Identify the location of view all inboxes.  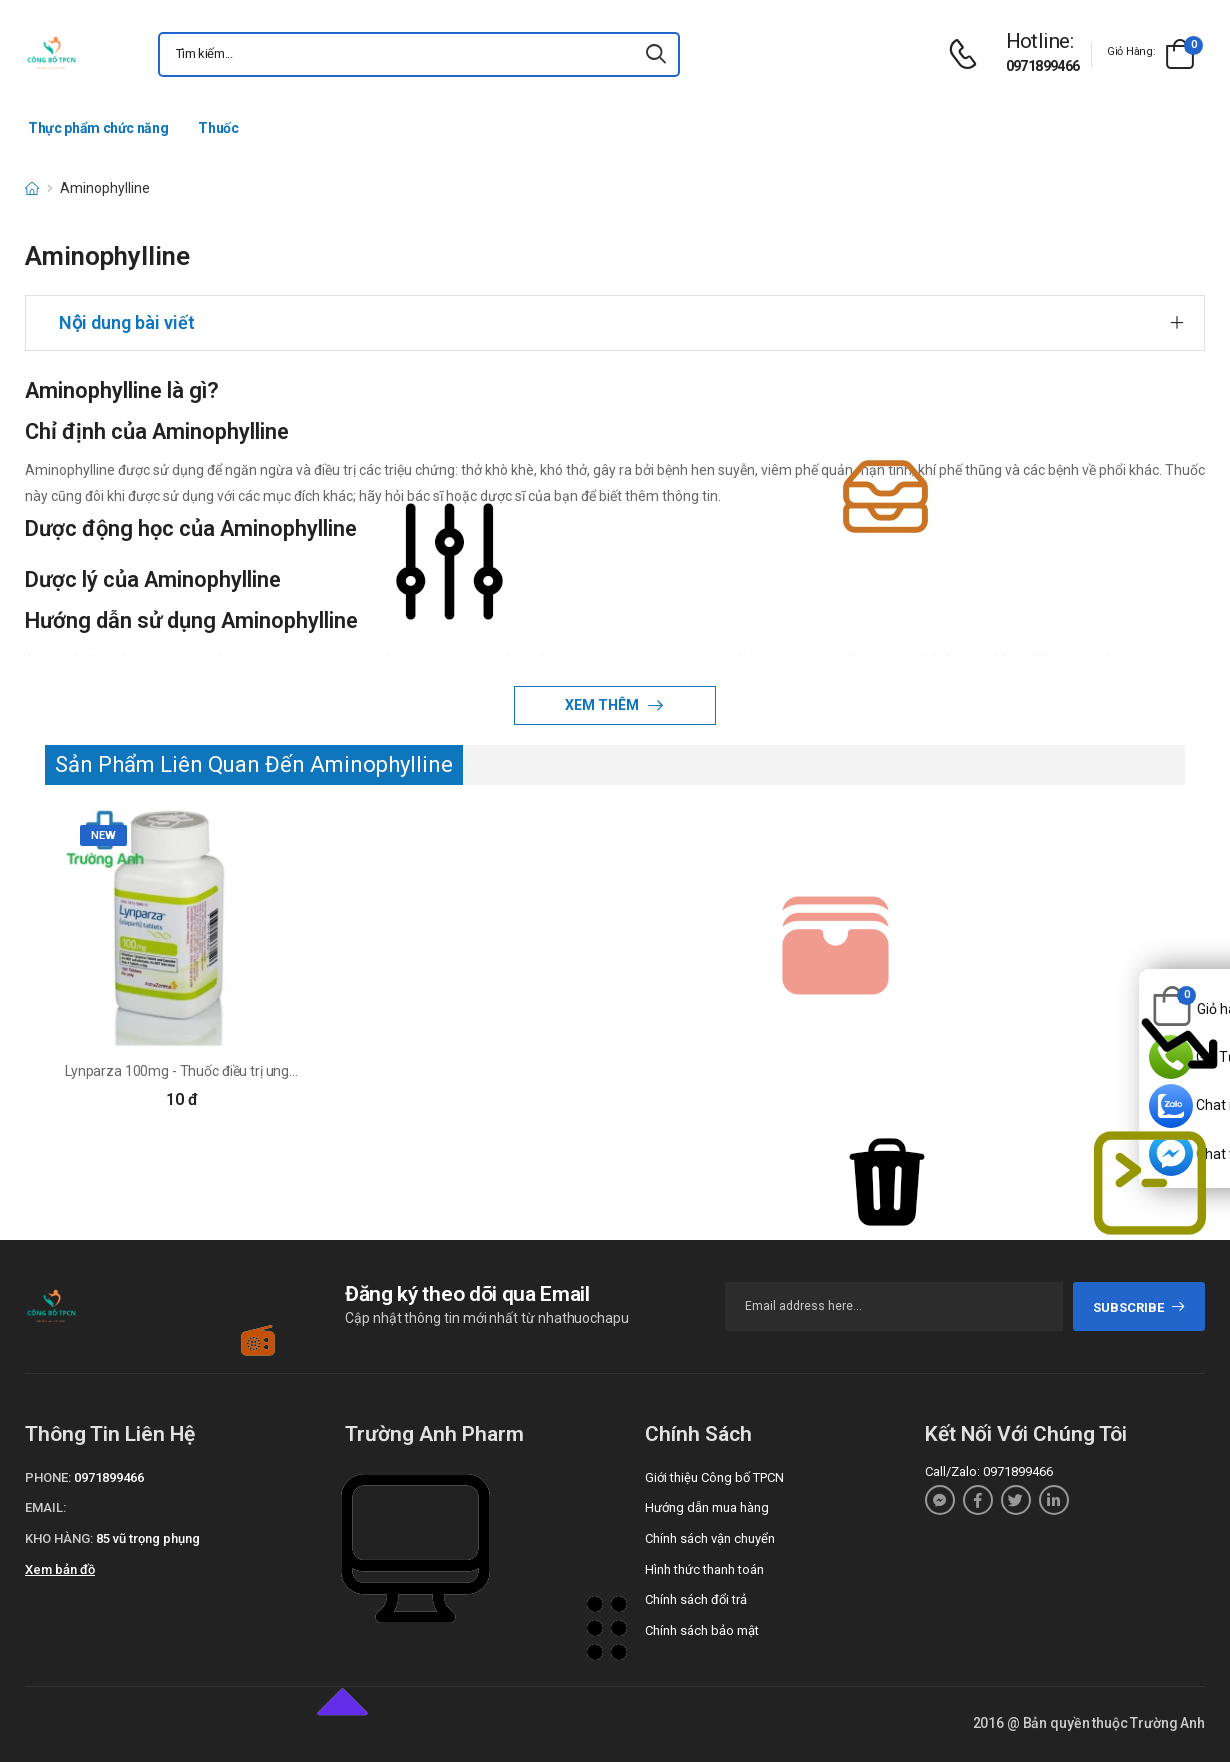
(885, 496).